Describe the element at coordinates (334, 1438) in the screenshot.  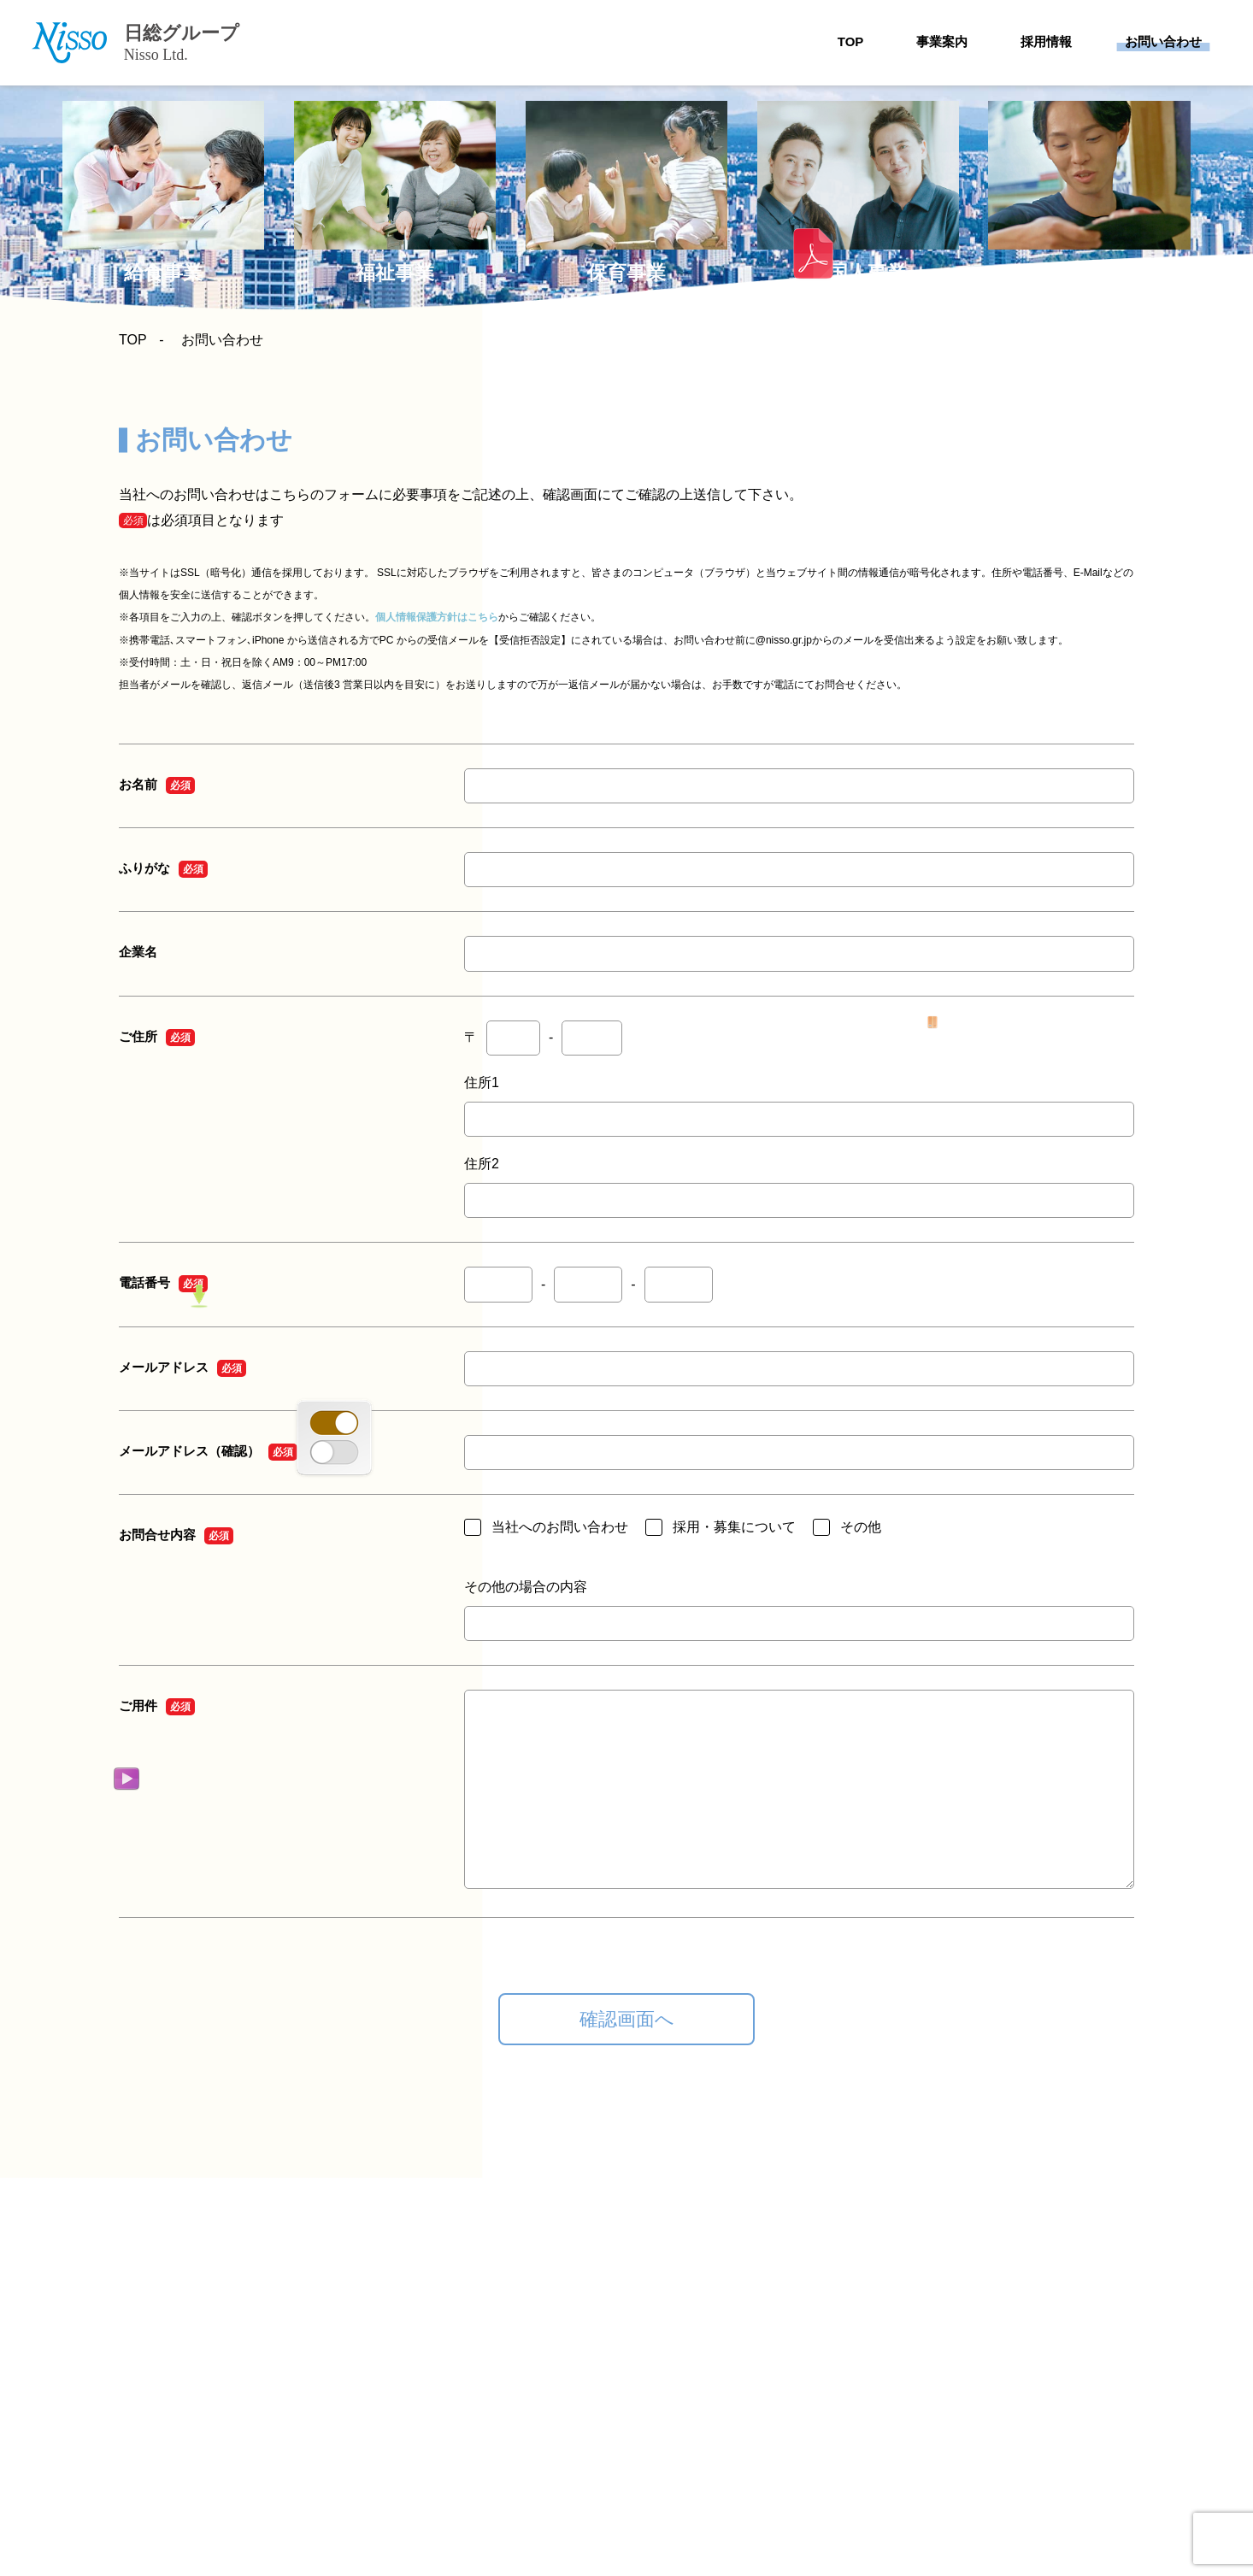
I see `open gnome tweaks to customize desktop settings` at that location.